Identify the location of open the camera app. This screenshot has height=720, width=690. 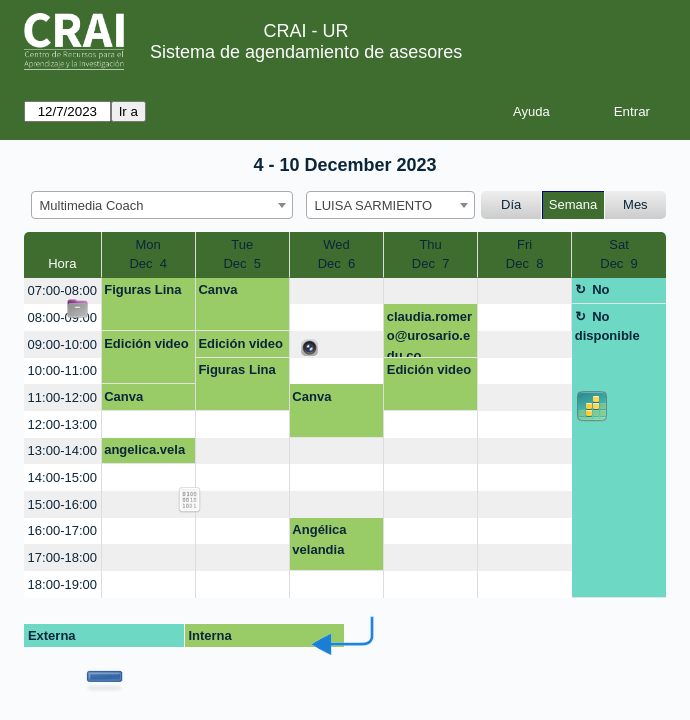
(309, 347).